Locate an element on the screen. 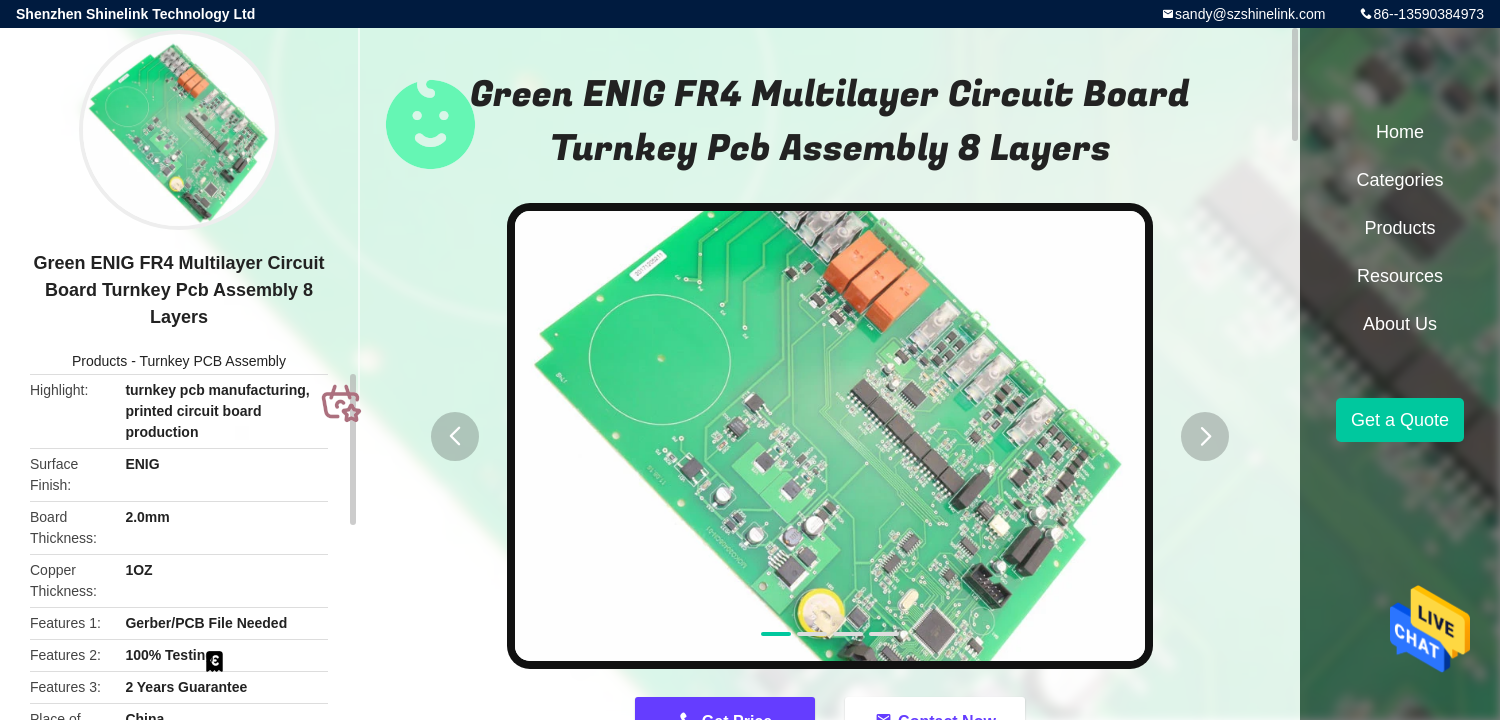 This screenshot has width=1500, height=720. switch to kids mode or child-friendly content is located at coordinates (430, 124).